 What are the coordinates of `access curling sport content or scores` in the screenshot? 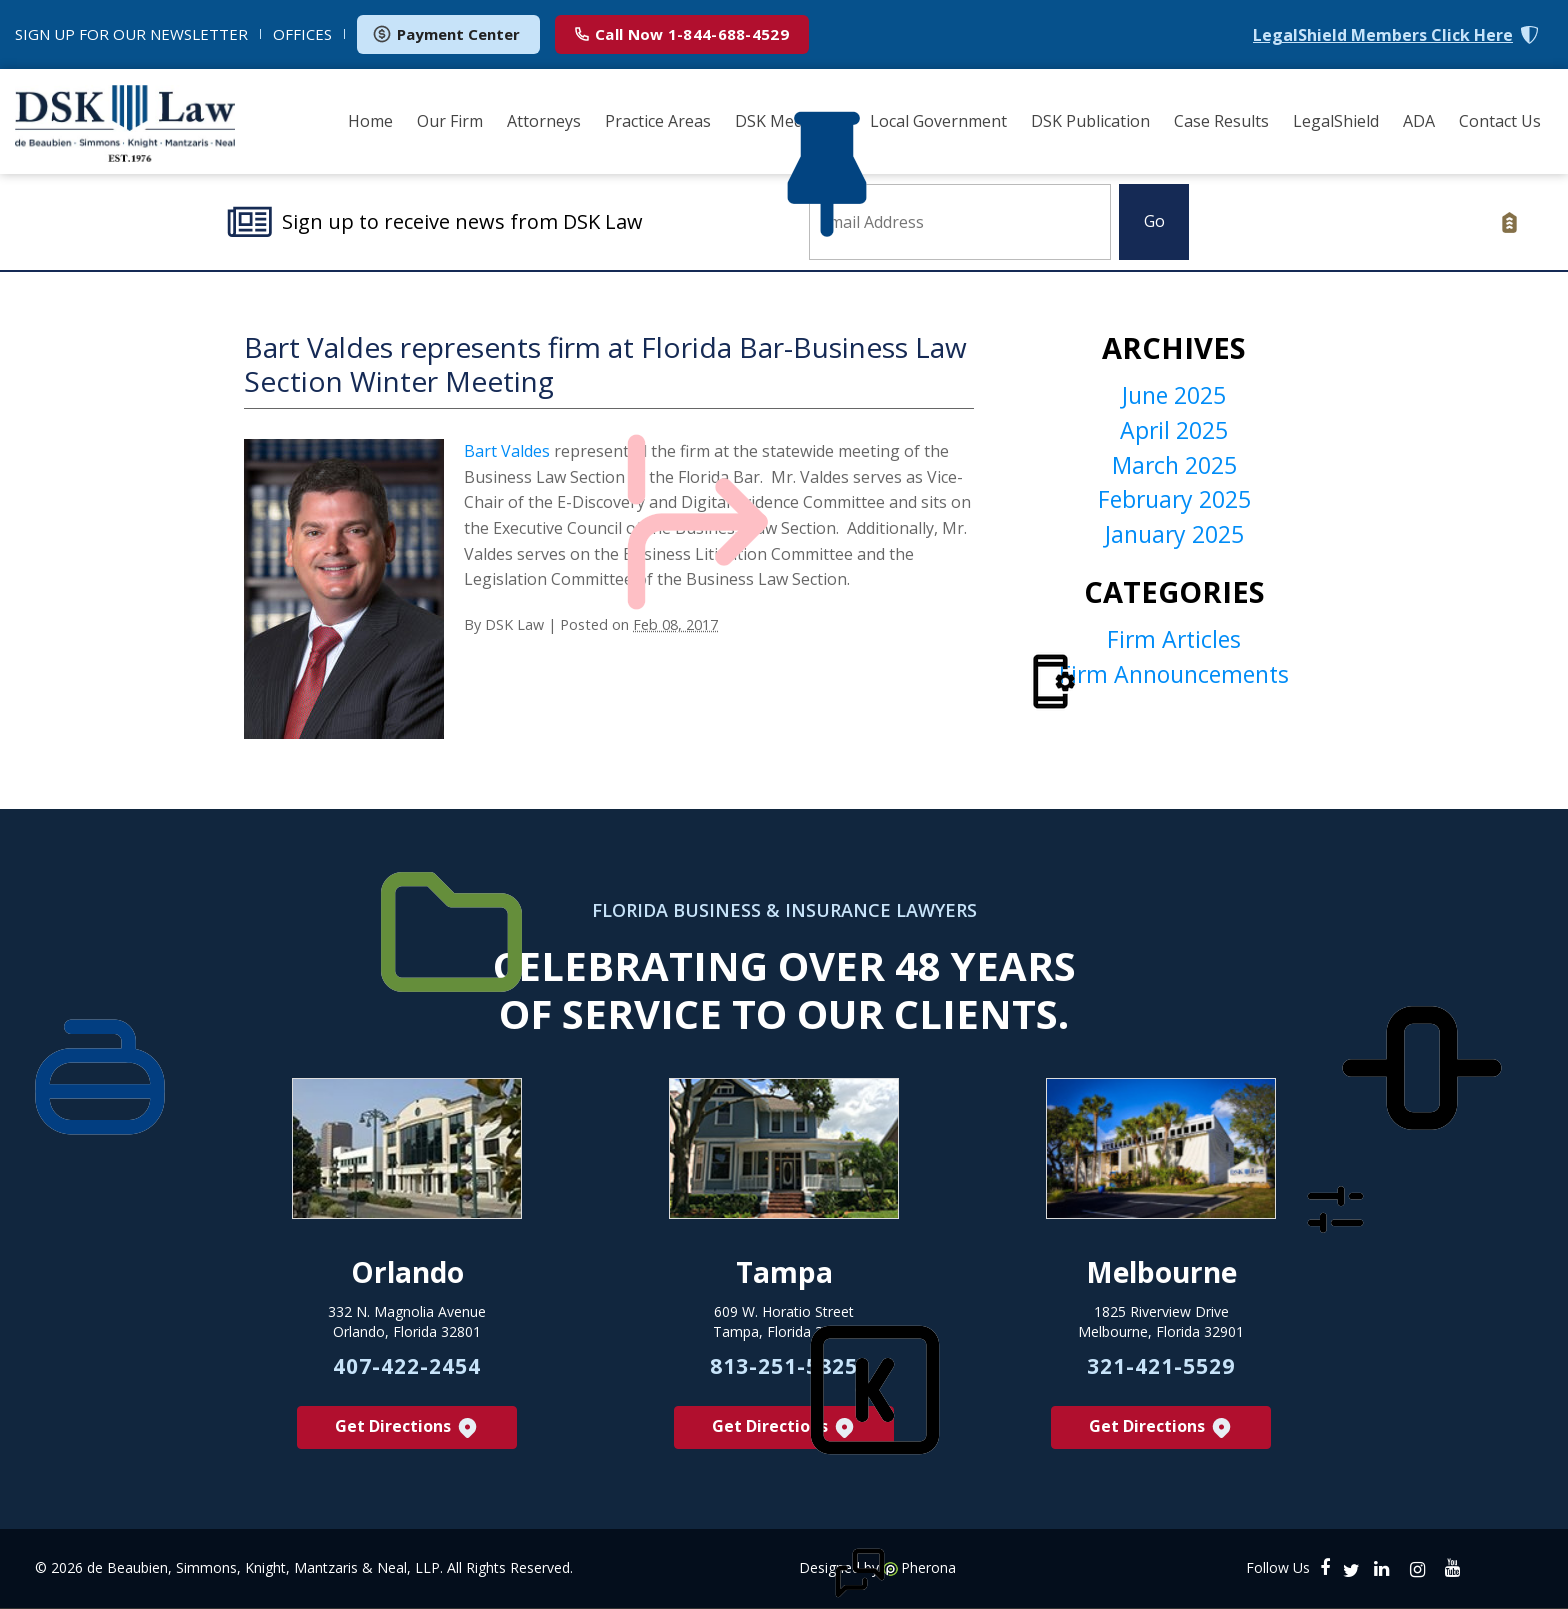 It's located at (100, 1077).